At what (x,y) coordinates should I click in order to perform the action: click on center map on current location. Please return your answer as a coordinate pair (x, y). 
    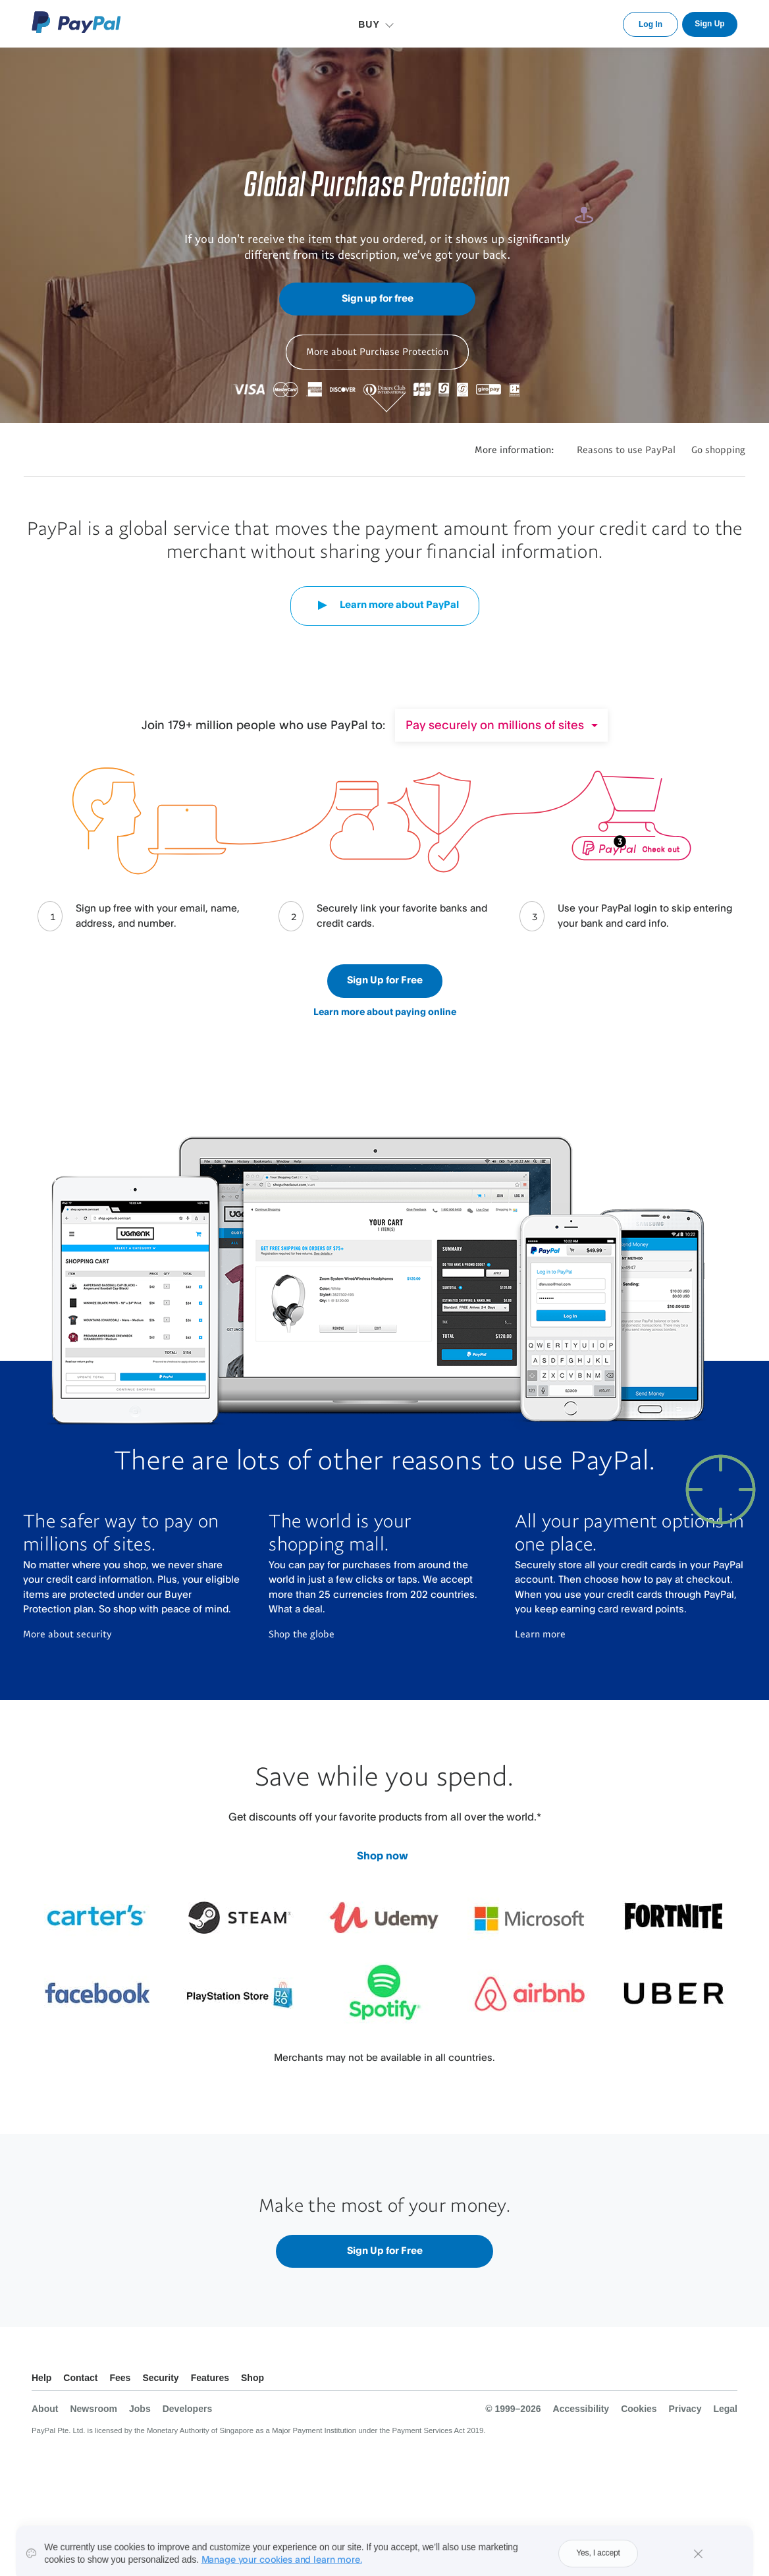
    Looking at the image, I should click on (720, 1489).